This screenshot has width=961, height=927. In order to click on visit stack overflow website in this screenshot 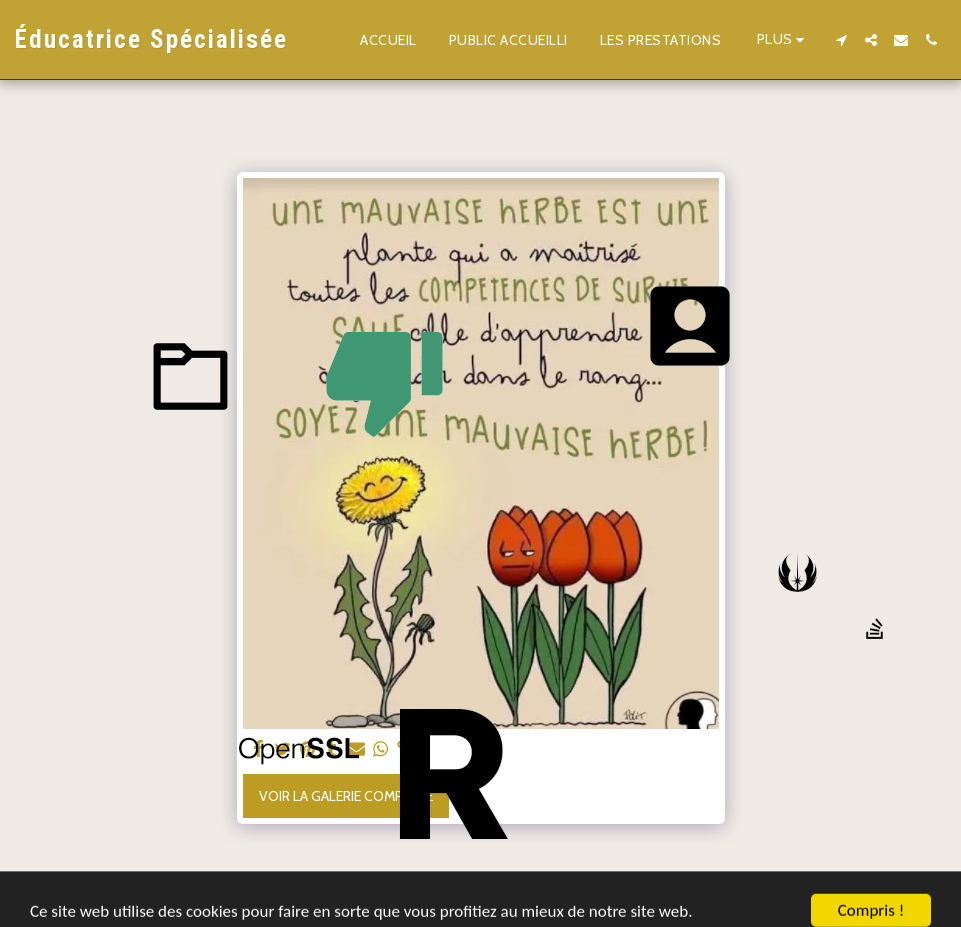, I will do `click(874, 628)`.